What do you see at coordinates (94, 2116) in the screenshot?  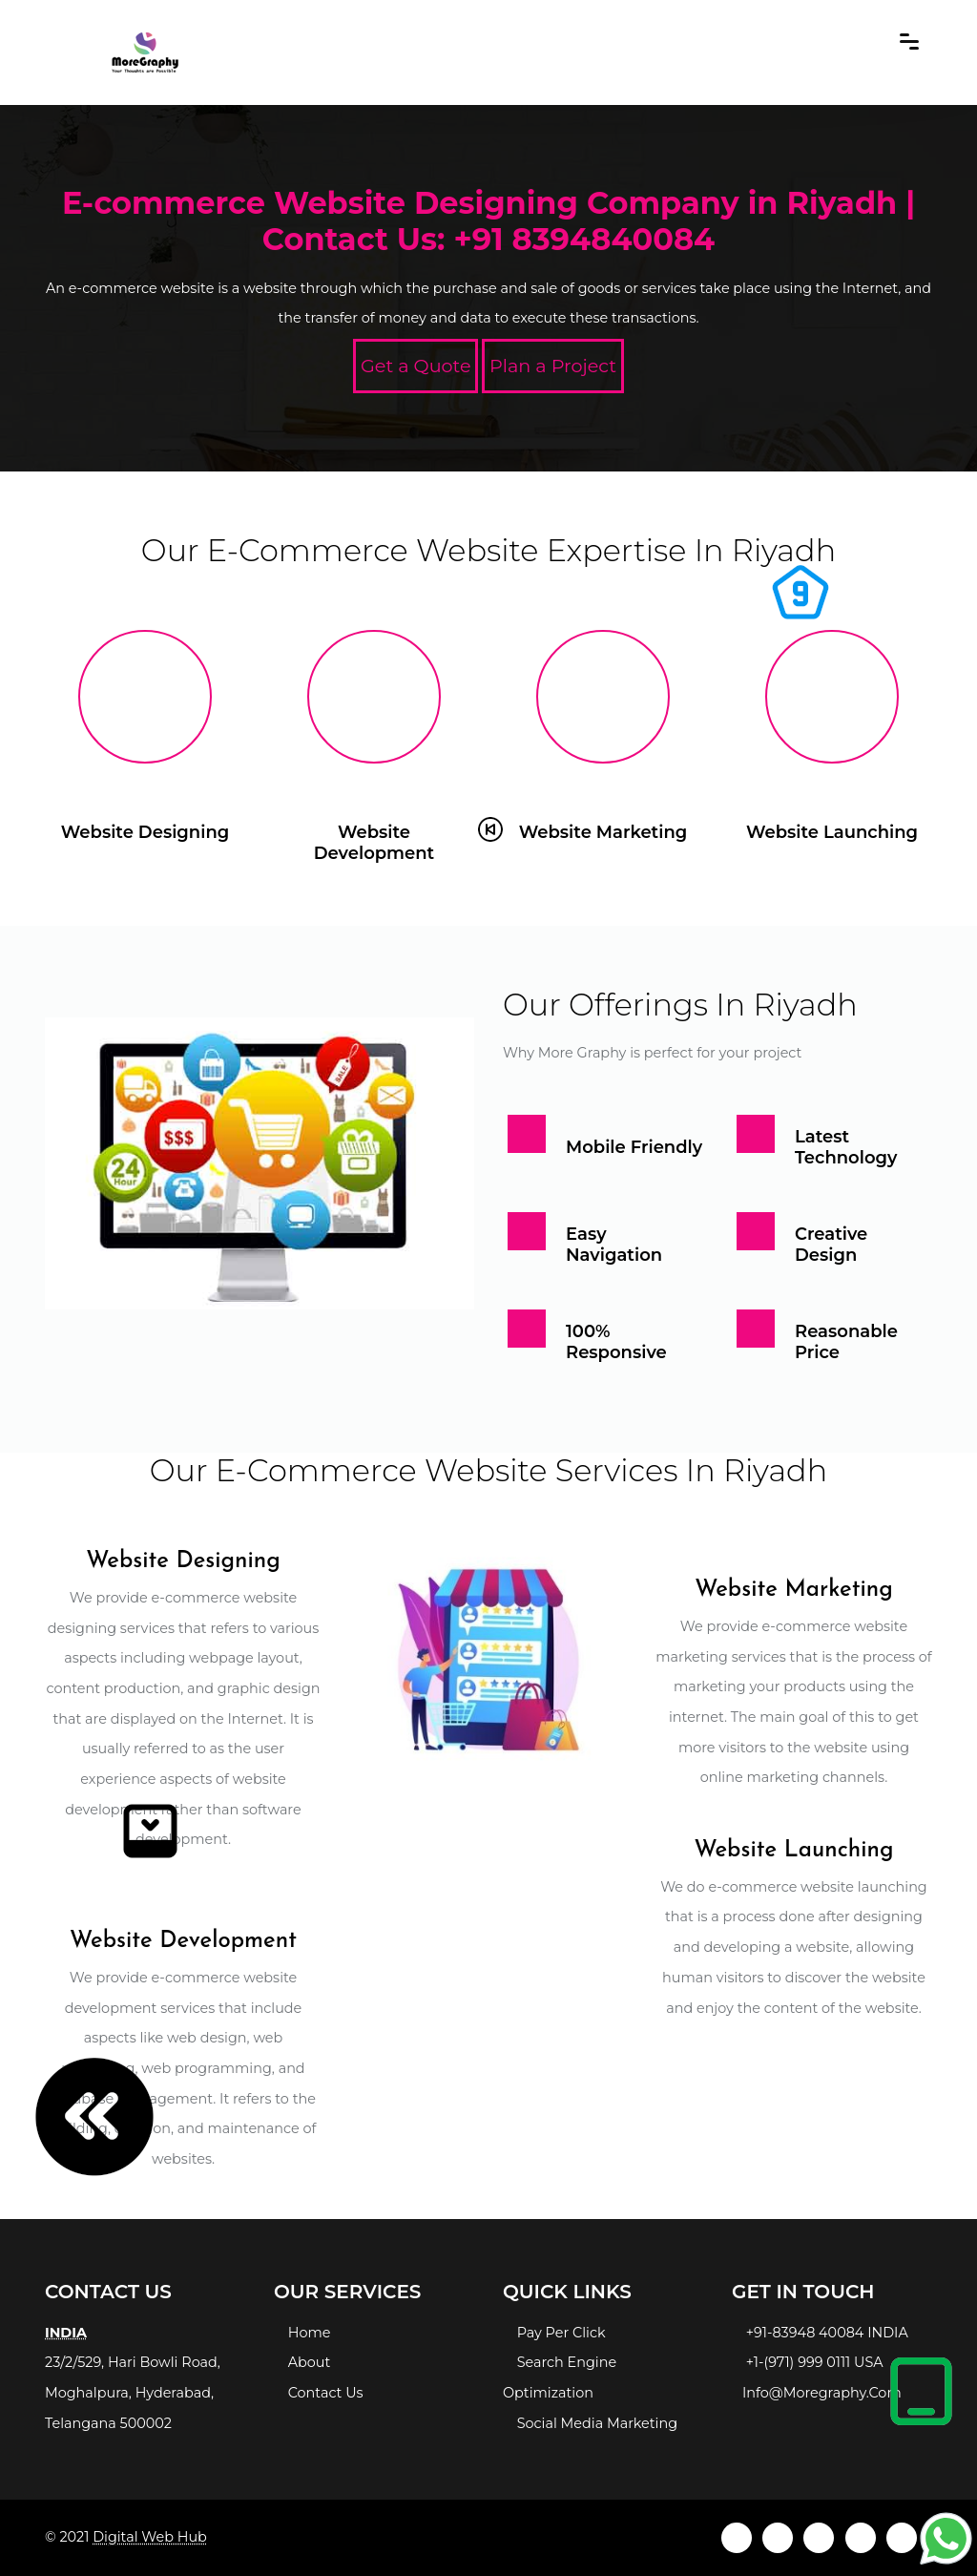 I see `go back to previous section` at bounding box center [94, 2116].